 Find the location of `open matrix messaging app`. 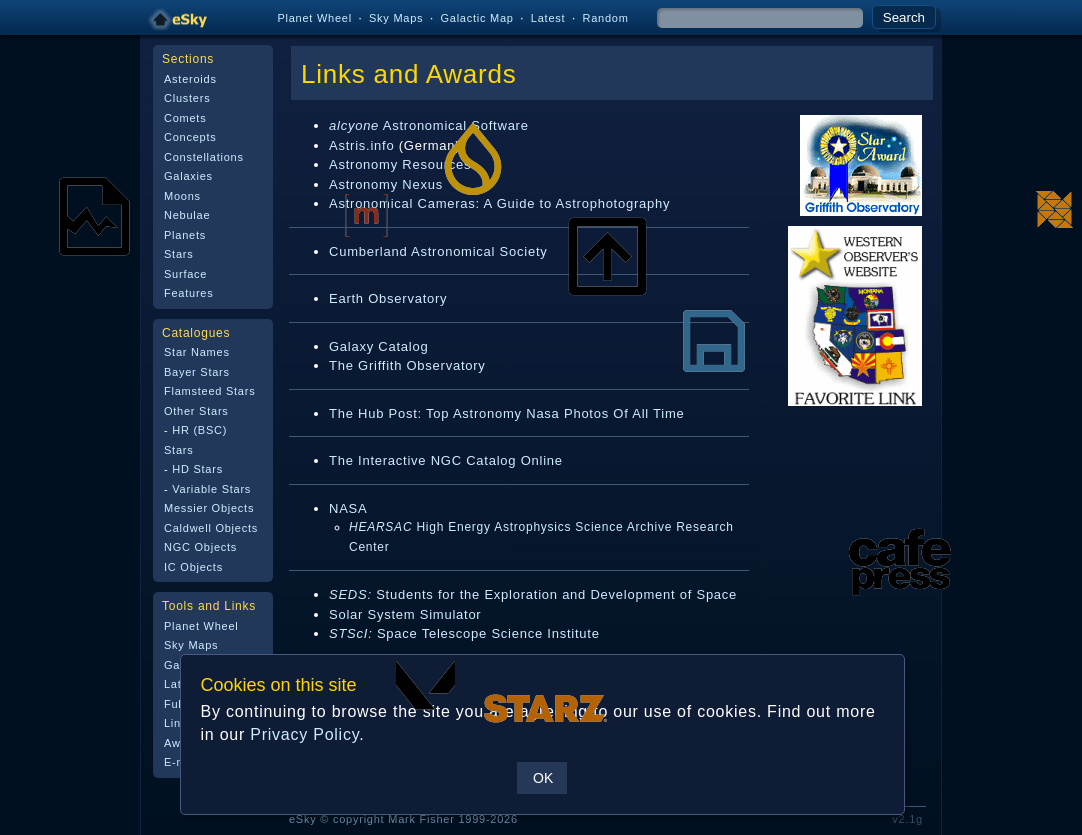

open matrix messaging app is located at coordinates (366, 215).